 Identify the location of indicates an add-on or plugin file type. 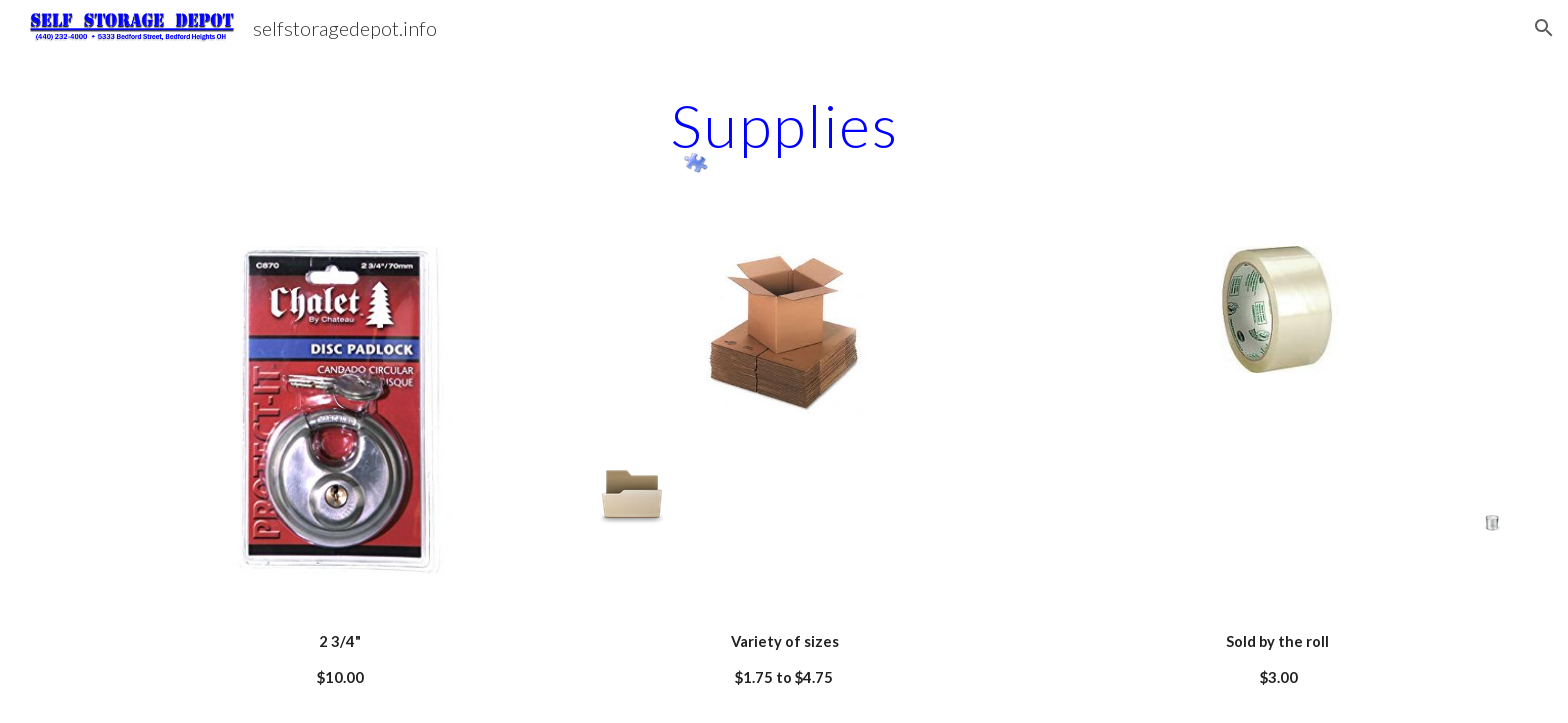
(695, 162).